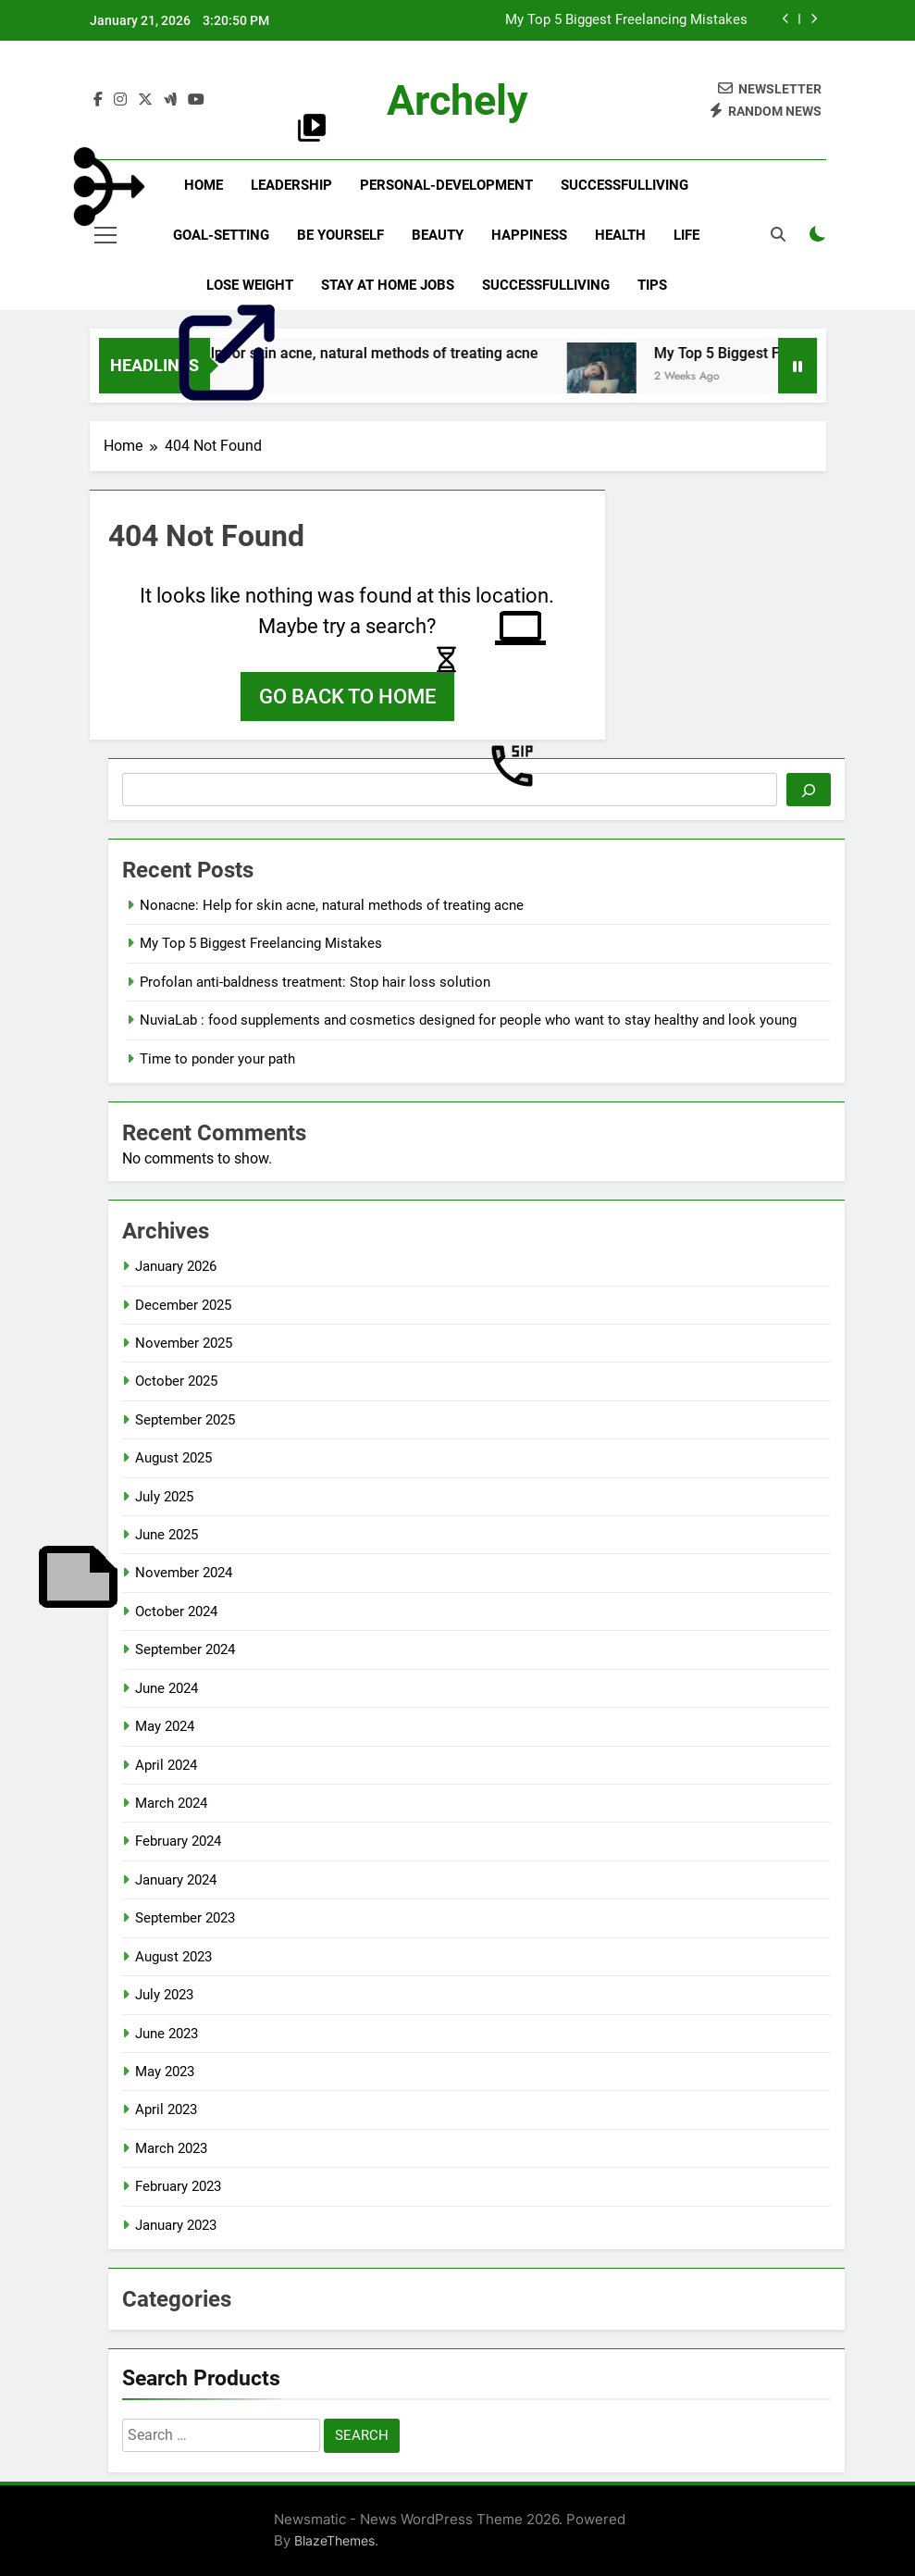  Describe the element at coordinates (512, 765) in the screenshot. I see `make a SIP (internet-based) phone call` at that location.